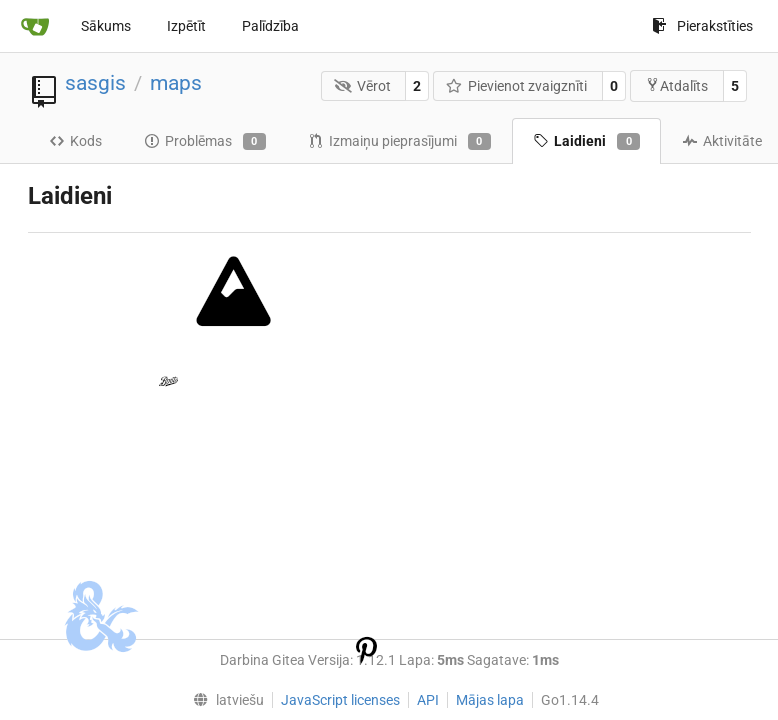 The image size is (778, 720). Describe the element at coordinates (366, 650) in the screenshot. I see `open Pinterest app` at that location.